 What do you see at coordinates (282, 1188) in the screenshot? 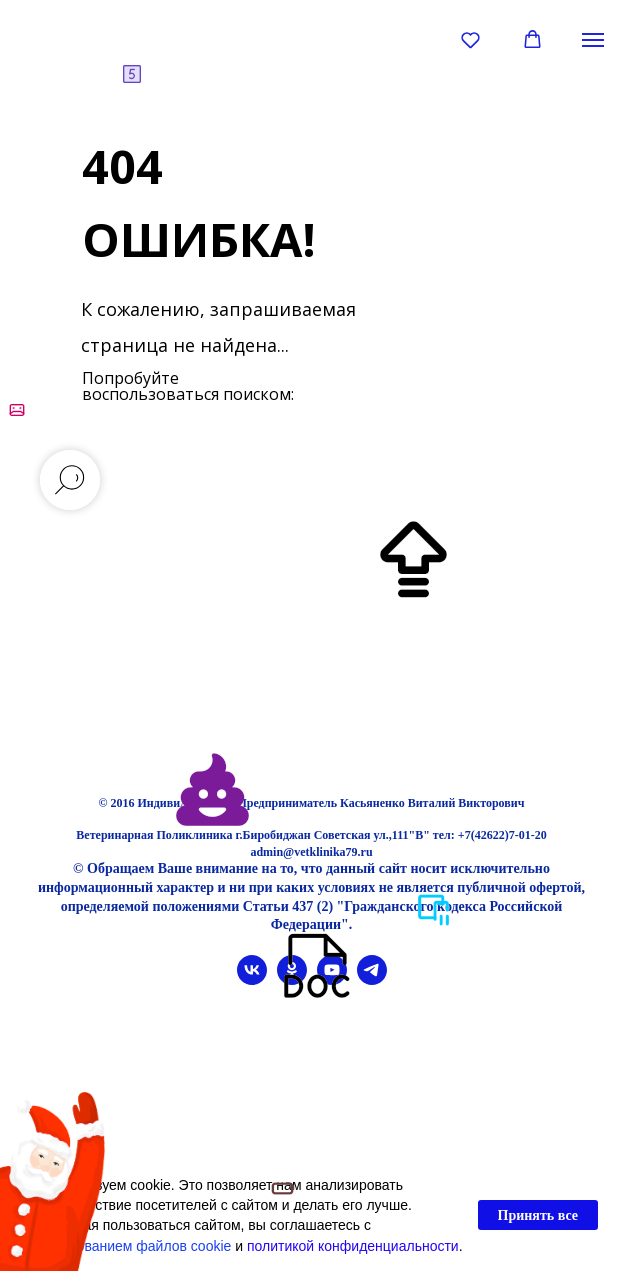
I see `crop image to 16:9 aspect ratio` at bounding box center [282, 1188].